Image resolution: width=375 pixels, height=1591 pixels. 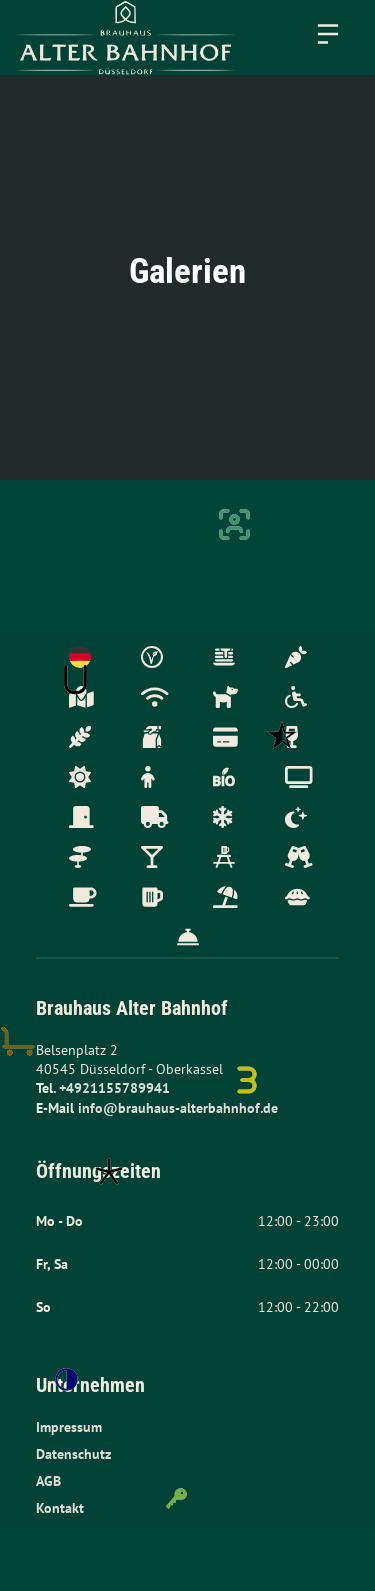 What do you see at coordinates (247, 1080) in the screenshot?
I see `indicates the number 3 in a list or count` at bounding box center [247, 1080].